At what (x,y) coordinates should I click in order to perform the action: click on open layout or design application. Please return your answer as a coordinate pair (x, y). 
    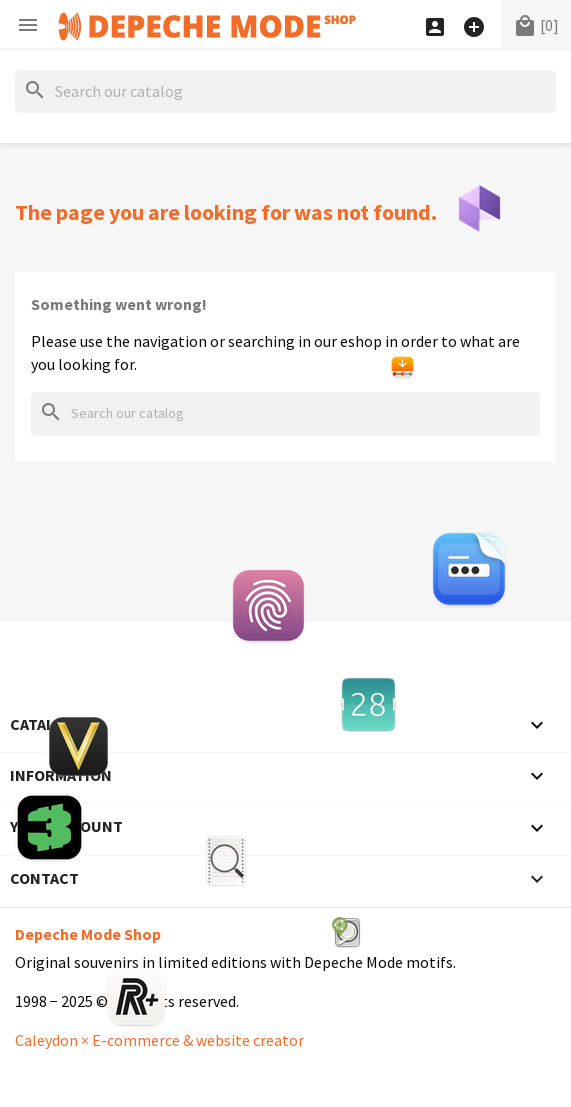
    Looking at the image, I should click on (479, 208).